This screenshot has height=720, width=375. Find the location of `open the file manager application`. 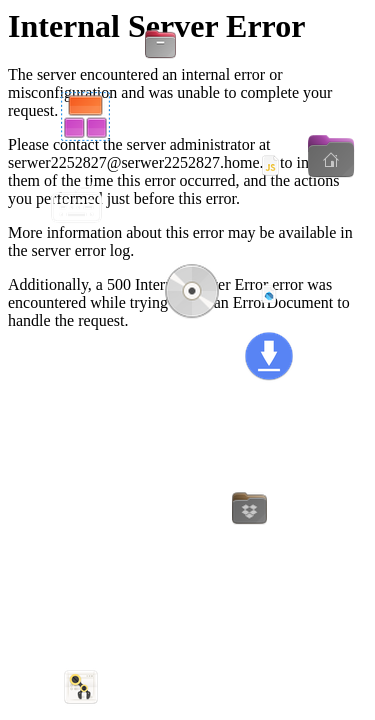

open the file manager application is located at coordinates (160, 43).